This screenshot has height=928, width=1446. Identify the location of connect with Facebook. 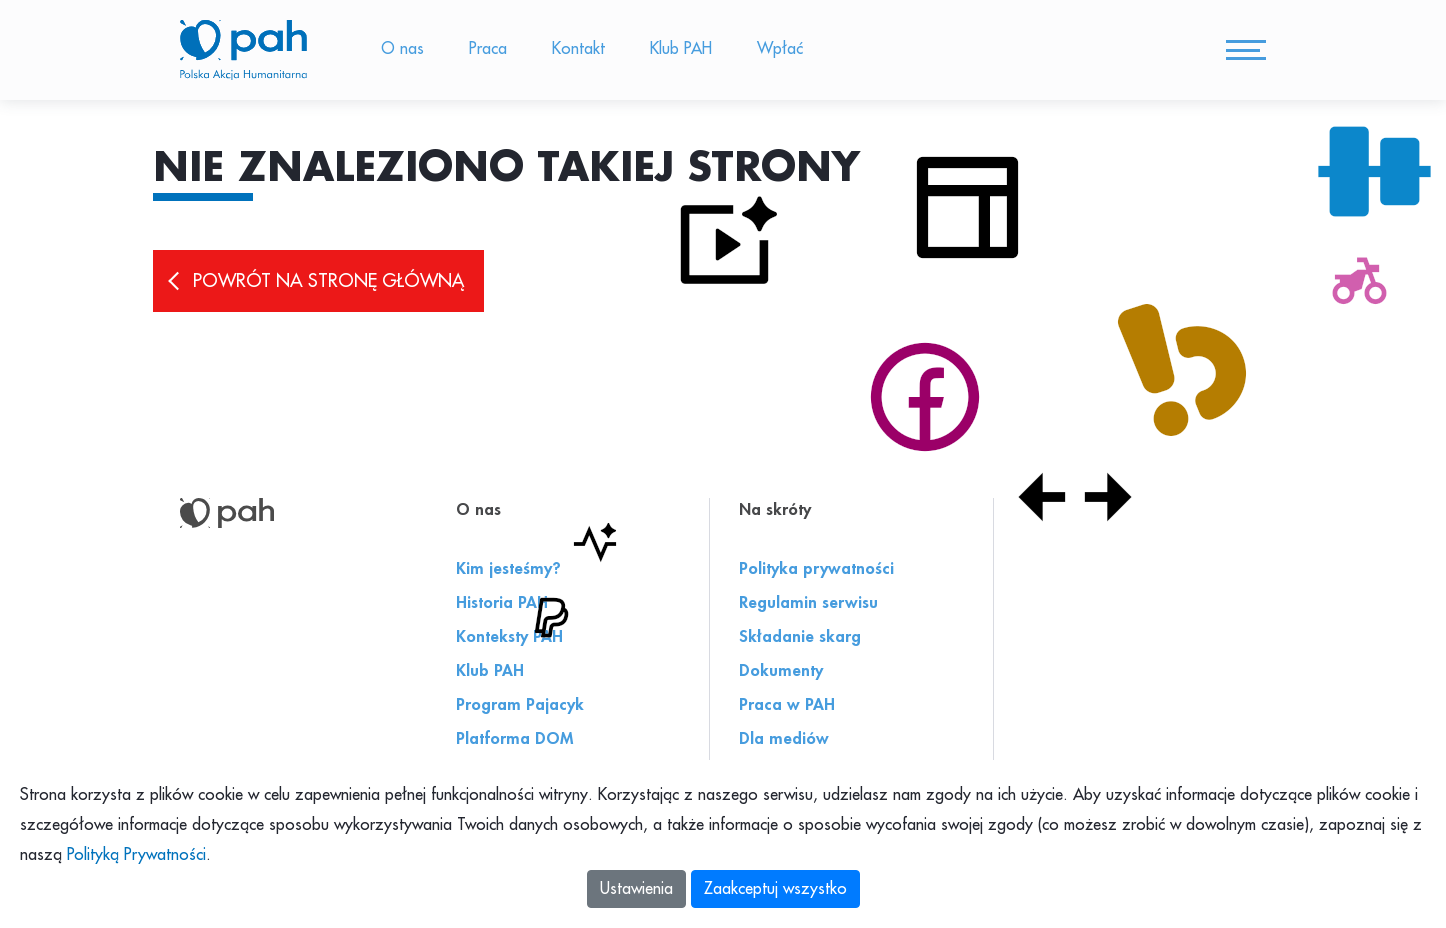
(925, 397).